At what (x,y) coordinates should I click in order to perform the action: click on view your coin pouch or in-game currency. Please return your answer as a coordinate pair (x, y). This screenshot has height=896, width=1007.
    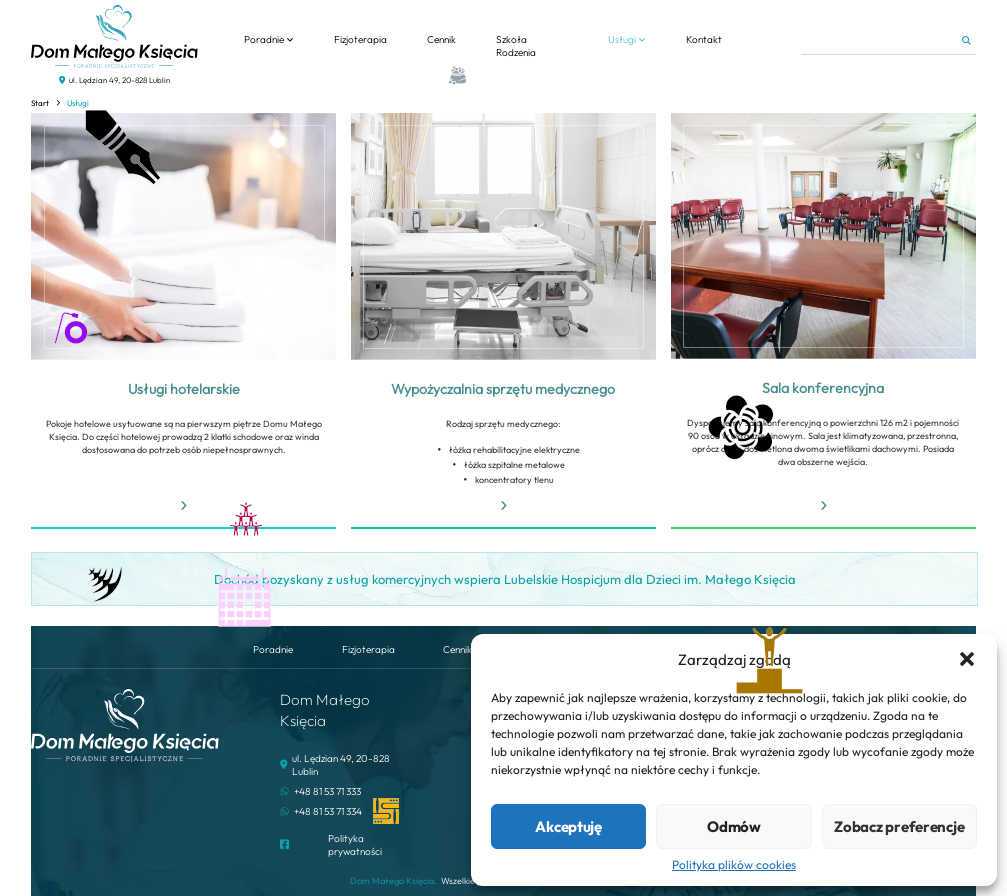
    Looking at the image, I should click on (457, 75).